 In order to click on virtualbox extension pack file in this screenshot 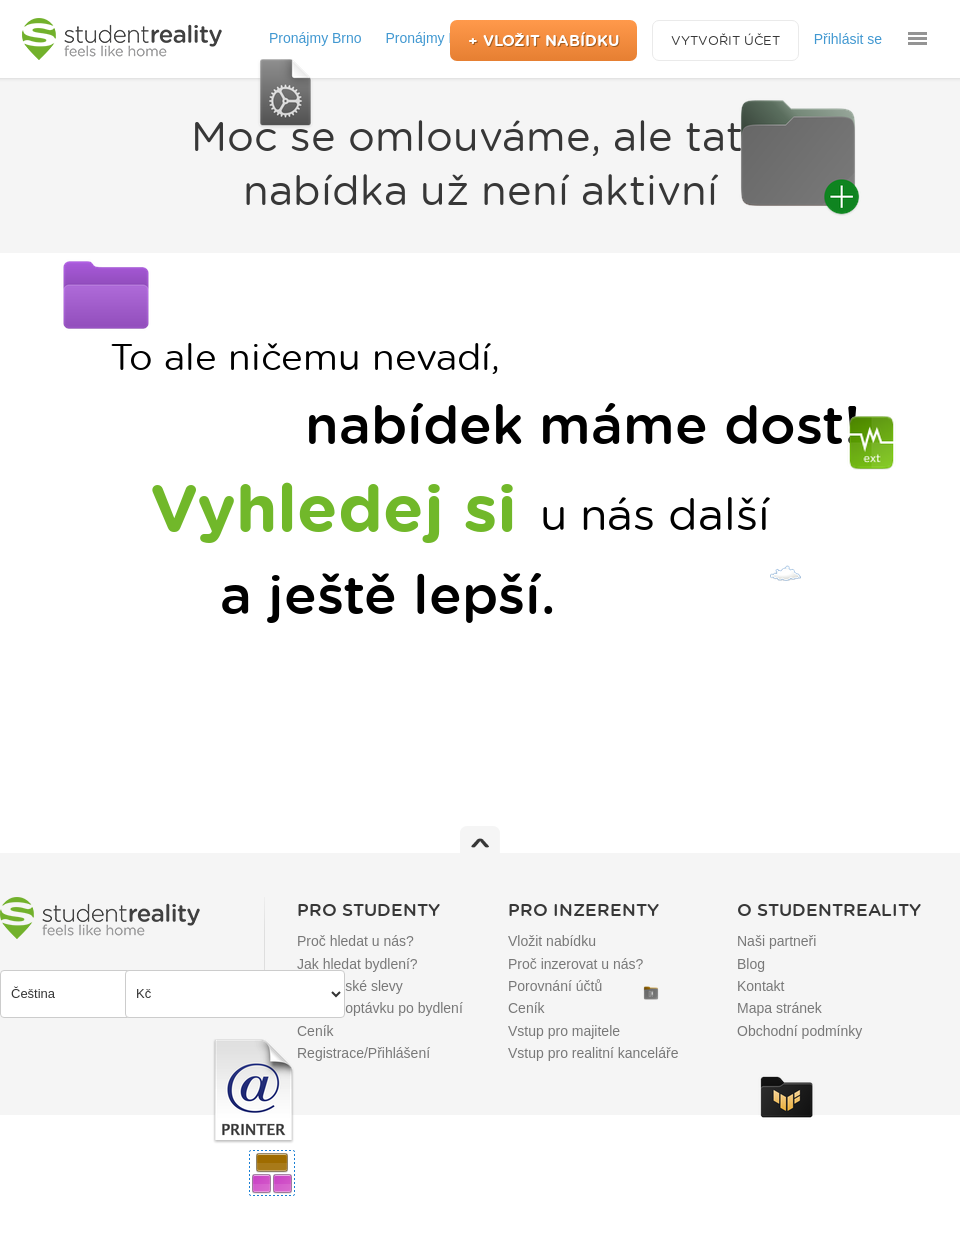, I will do `click(871, 442)`.